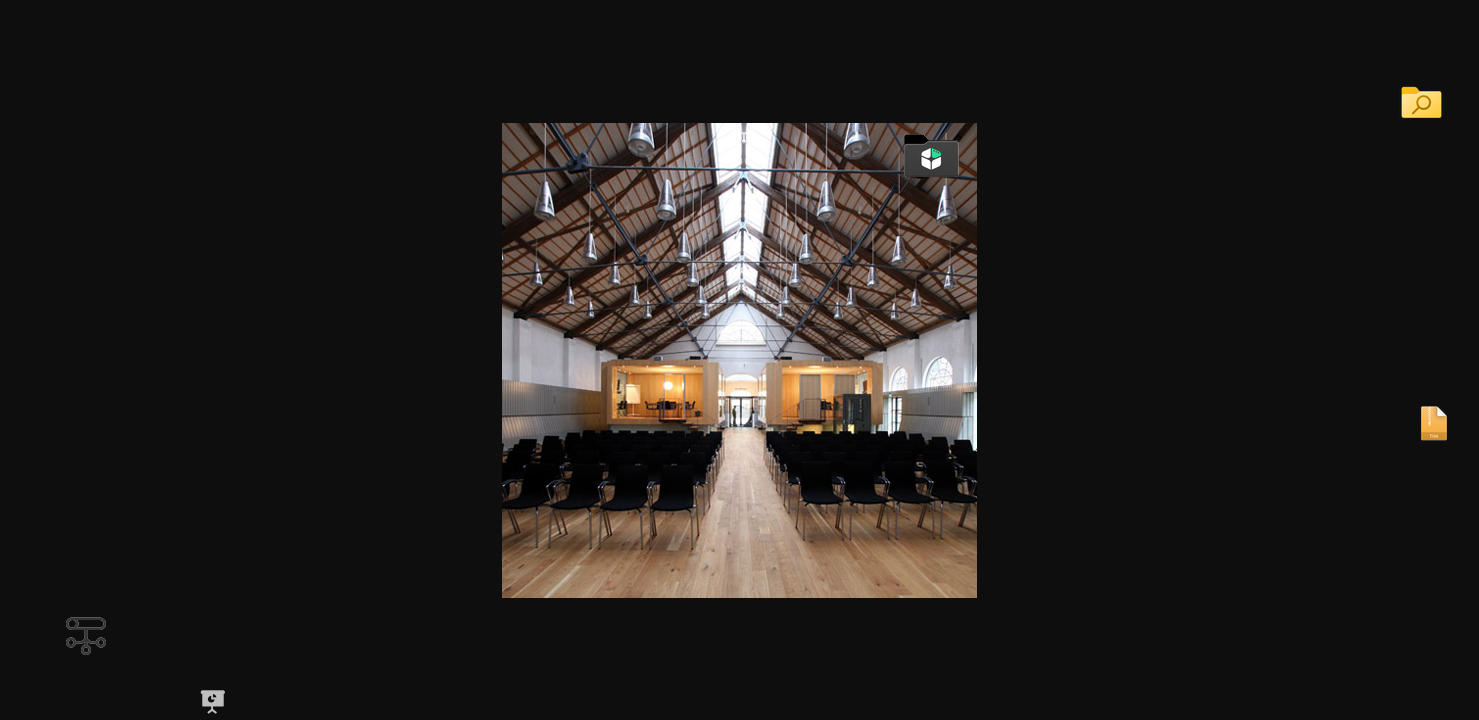 This screenshot has width=1479, height=720. Describe the element at coordinates (1421, 103) in the screenshot. I see `search within folder contents` at that location.